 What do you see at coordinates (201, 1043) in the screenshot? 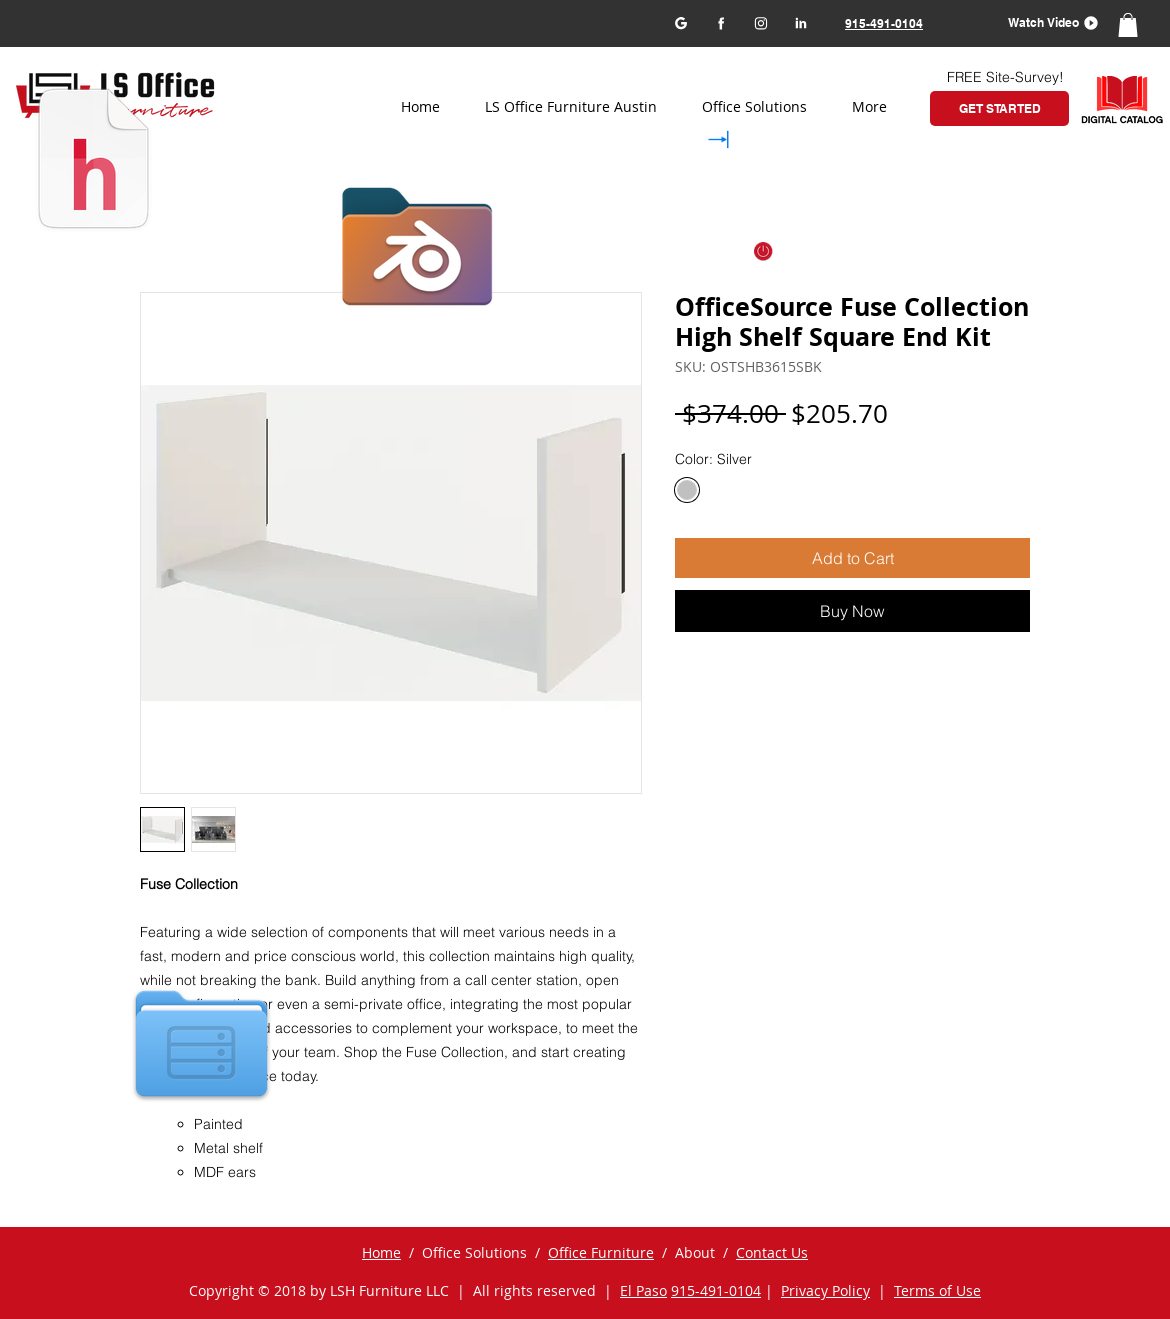
I see `access network-attached storage folder` at bounding box center [201, 1043].